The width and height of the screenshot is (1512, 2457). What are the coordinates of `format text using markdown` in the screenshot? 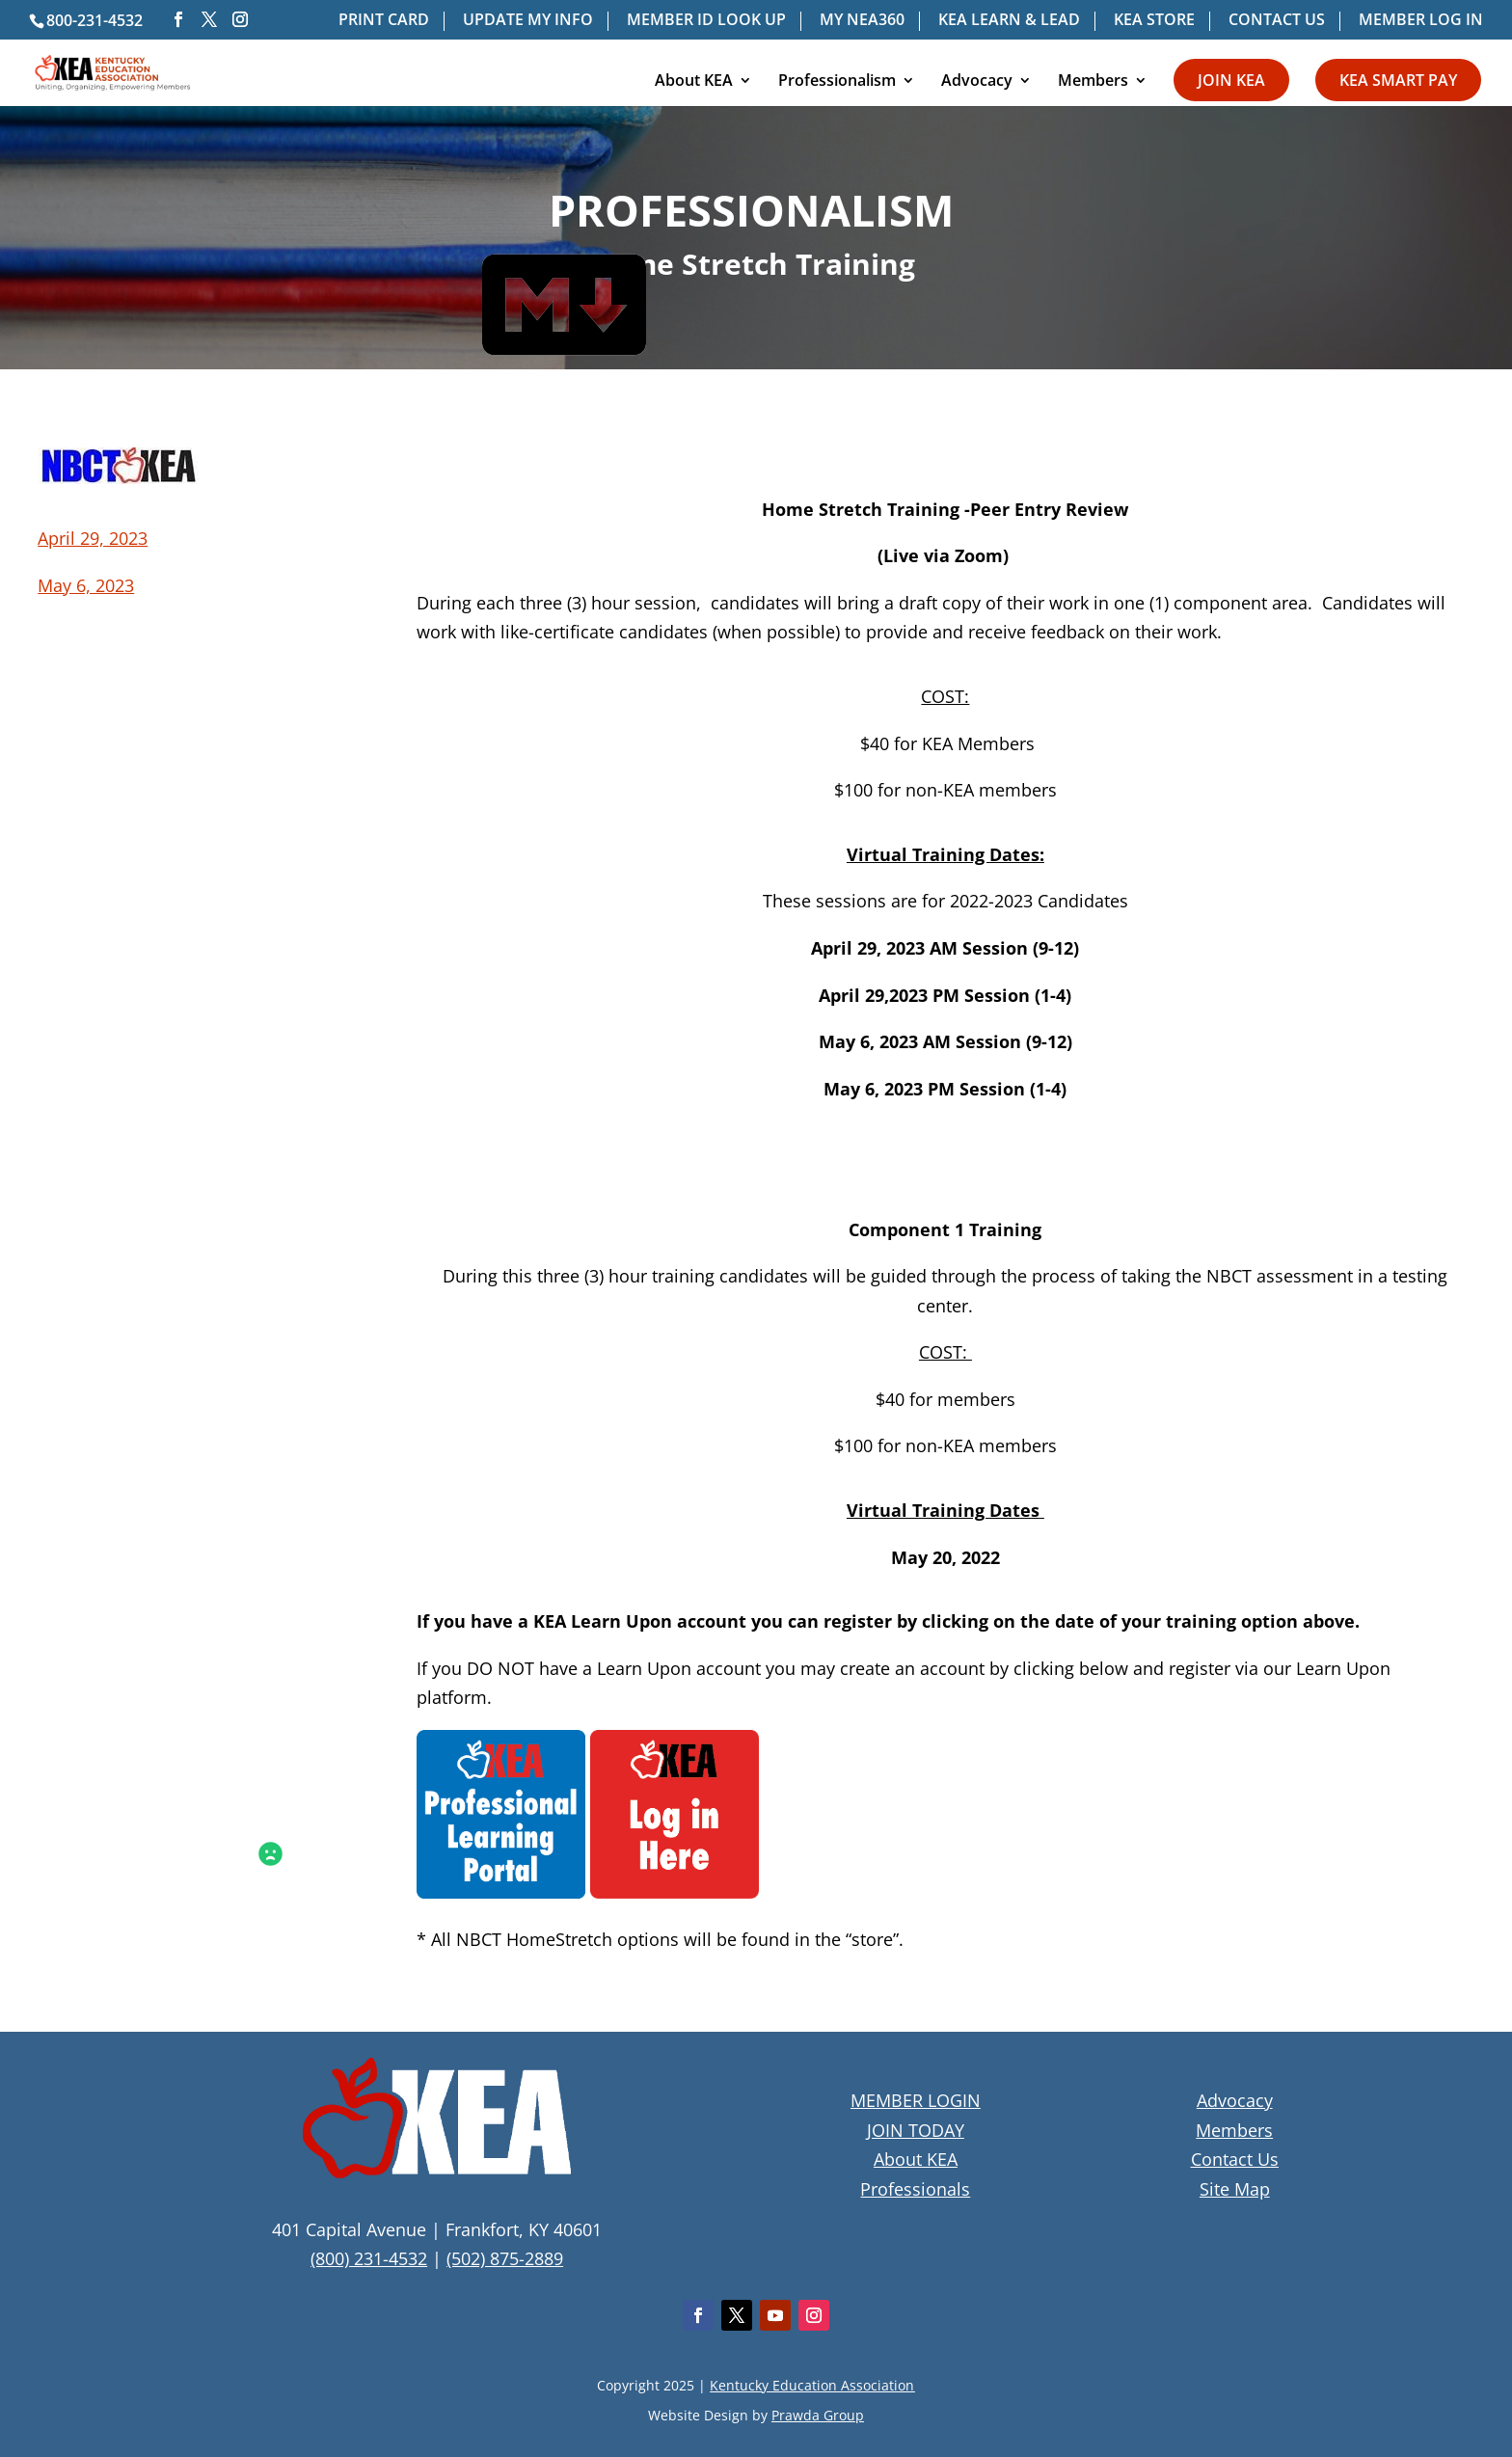 It's located at (564, 305).